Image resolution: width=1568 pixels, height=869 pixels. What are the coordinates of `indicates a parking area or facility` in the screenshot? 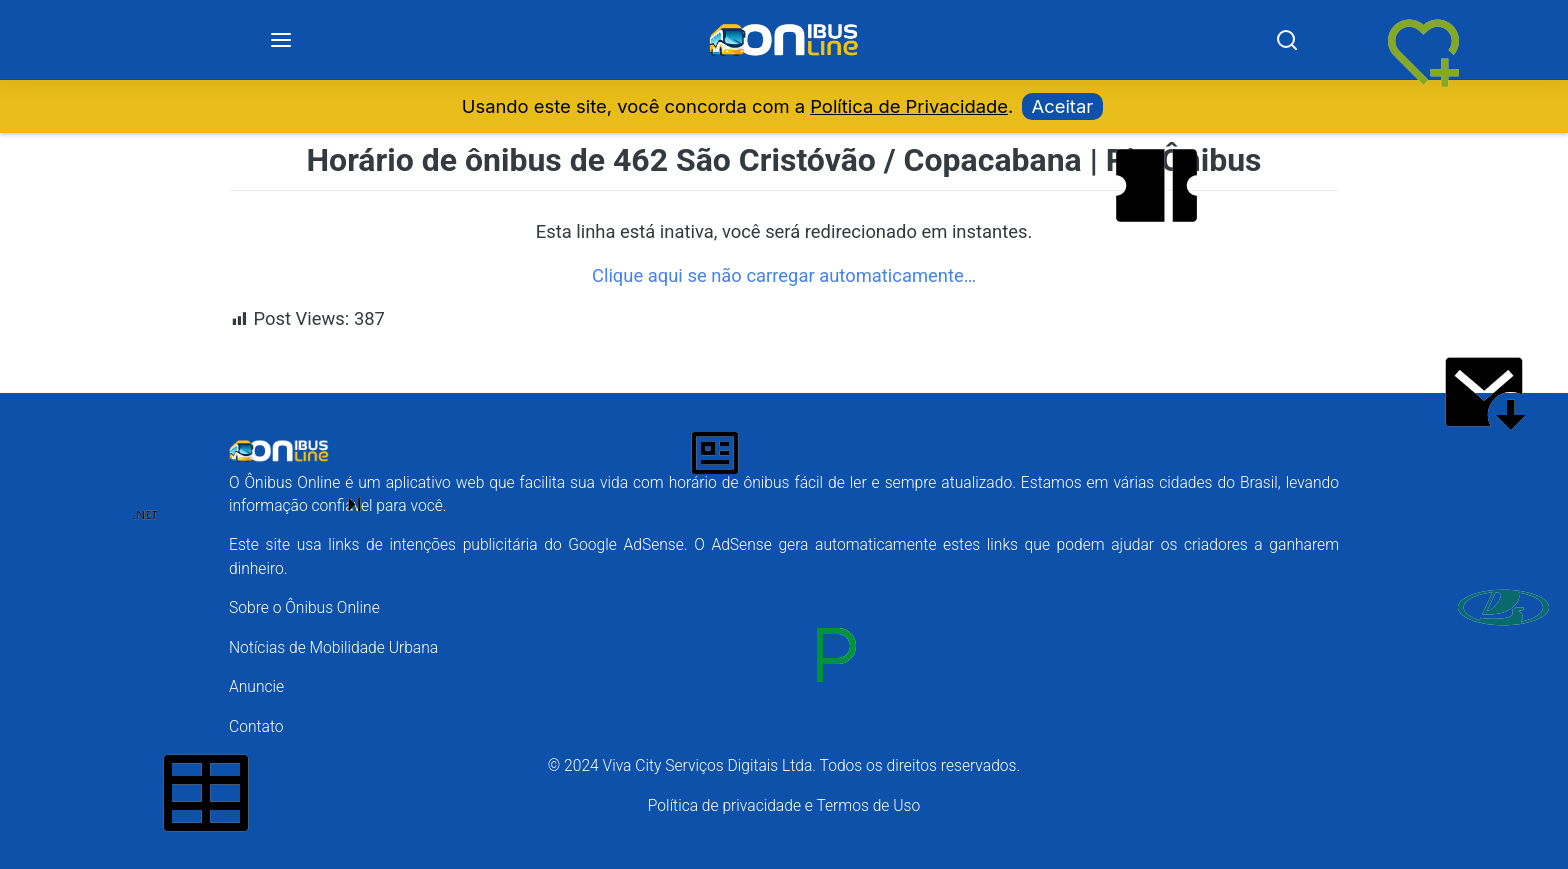 It's located at (835, 655).